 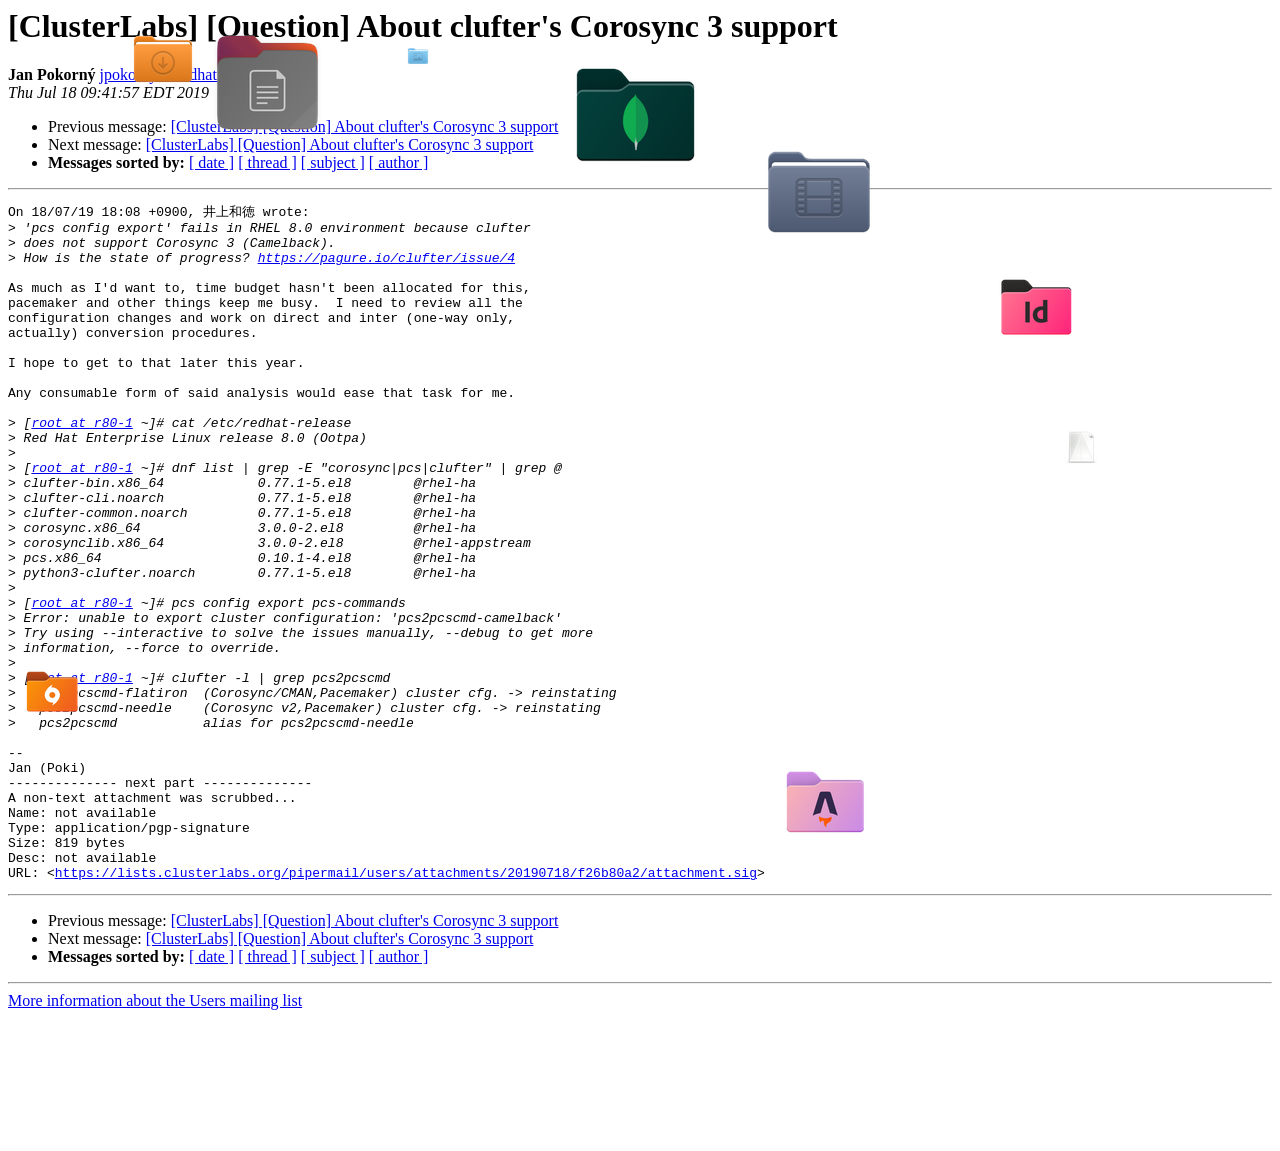 What do you see at coordinates (635, 118) in the screenshot?
I see `open mongodb database files folder` at bounding box center [635, 118].